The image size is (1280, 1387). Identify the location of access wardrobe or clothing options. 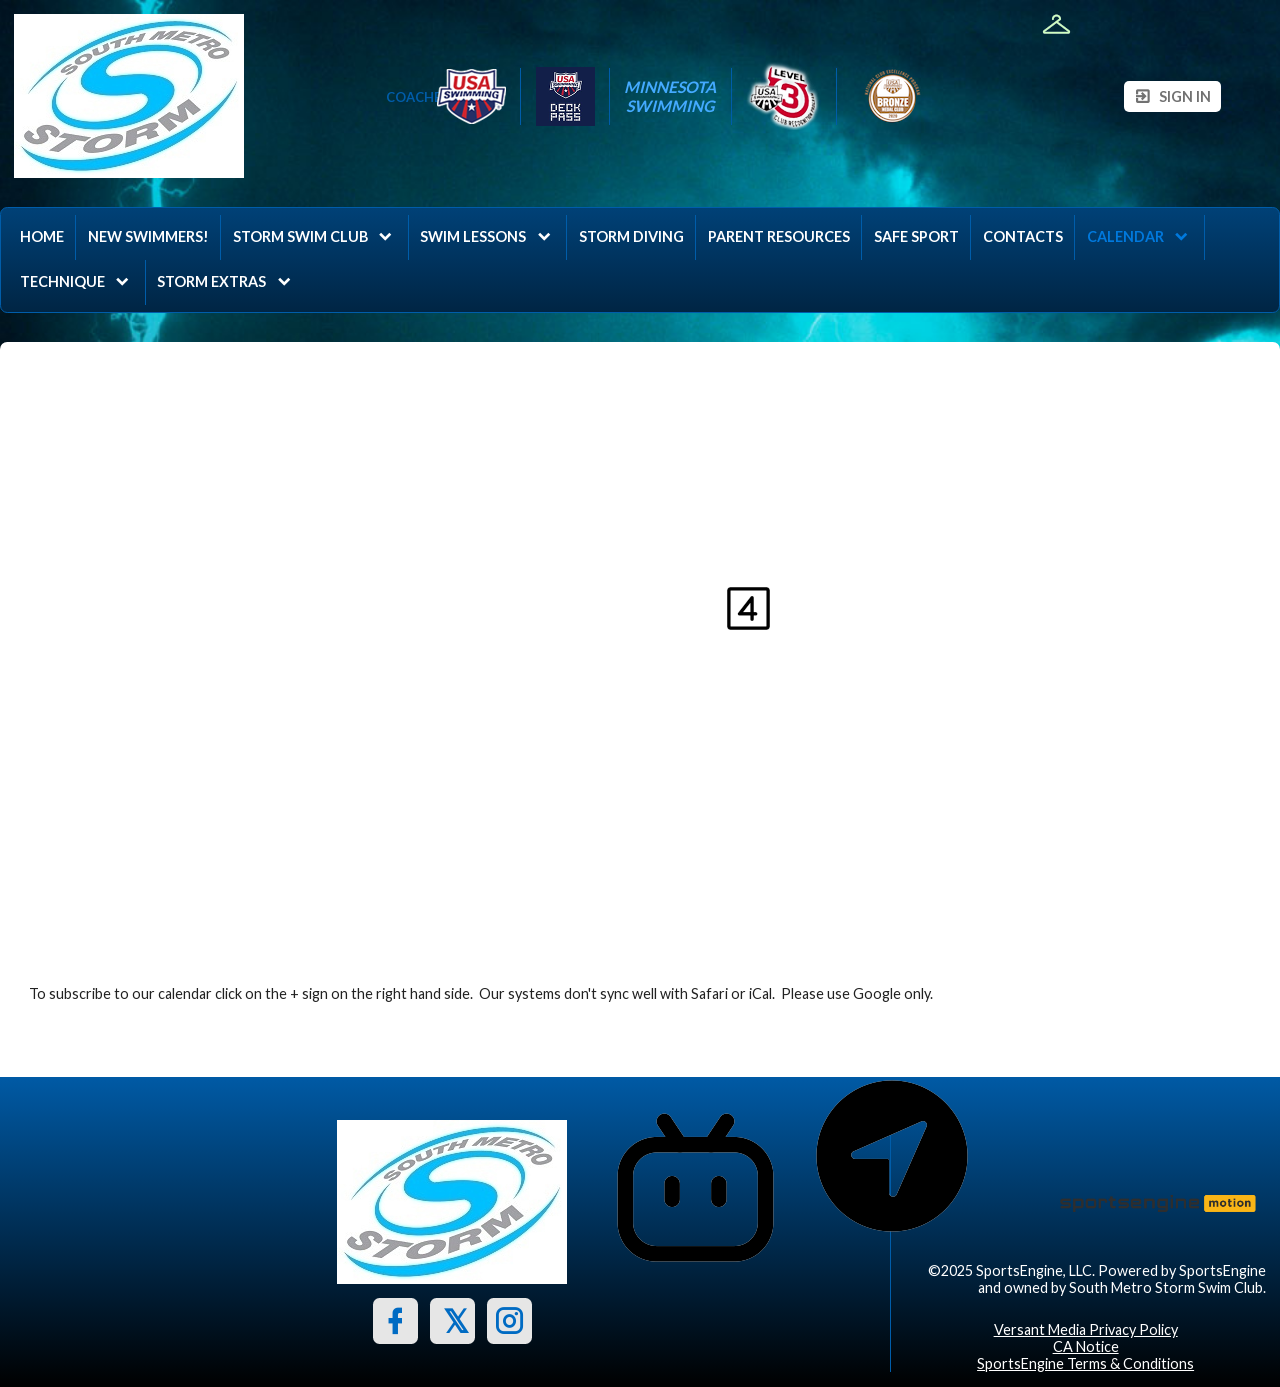
(1056, 25).